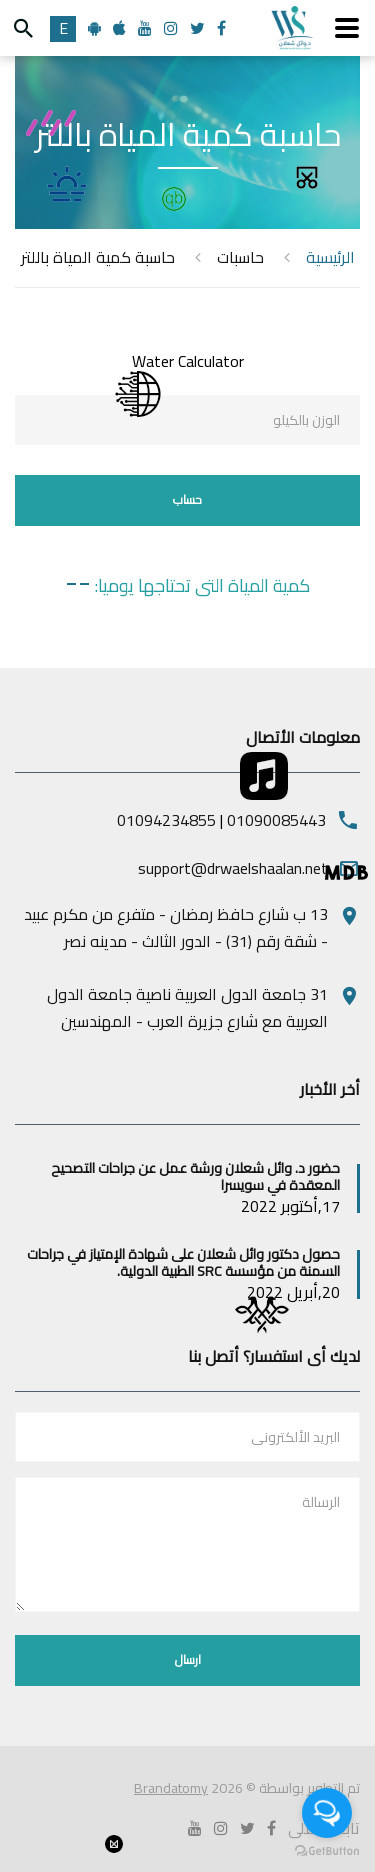 The image size is (375, 1872). Describe the element at coordinates (138, 394) in the screenshot. I see `open CircuitVerse digital circuit simulator` at that location.